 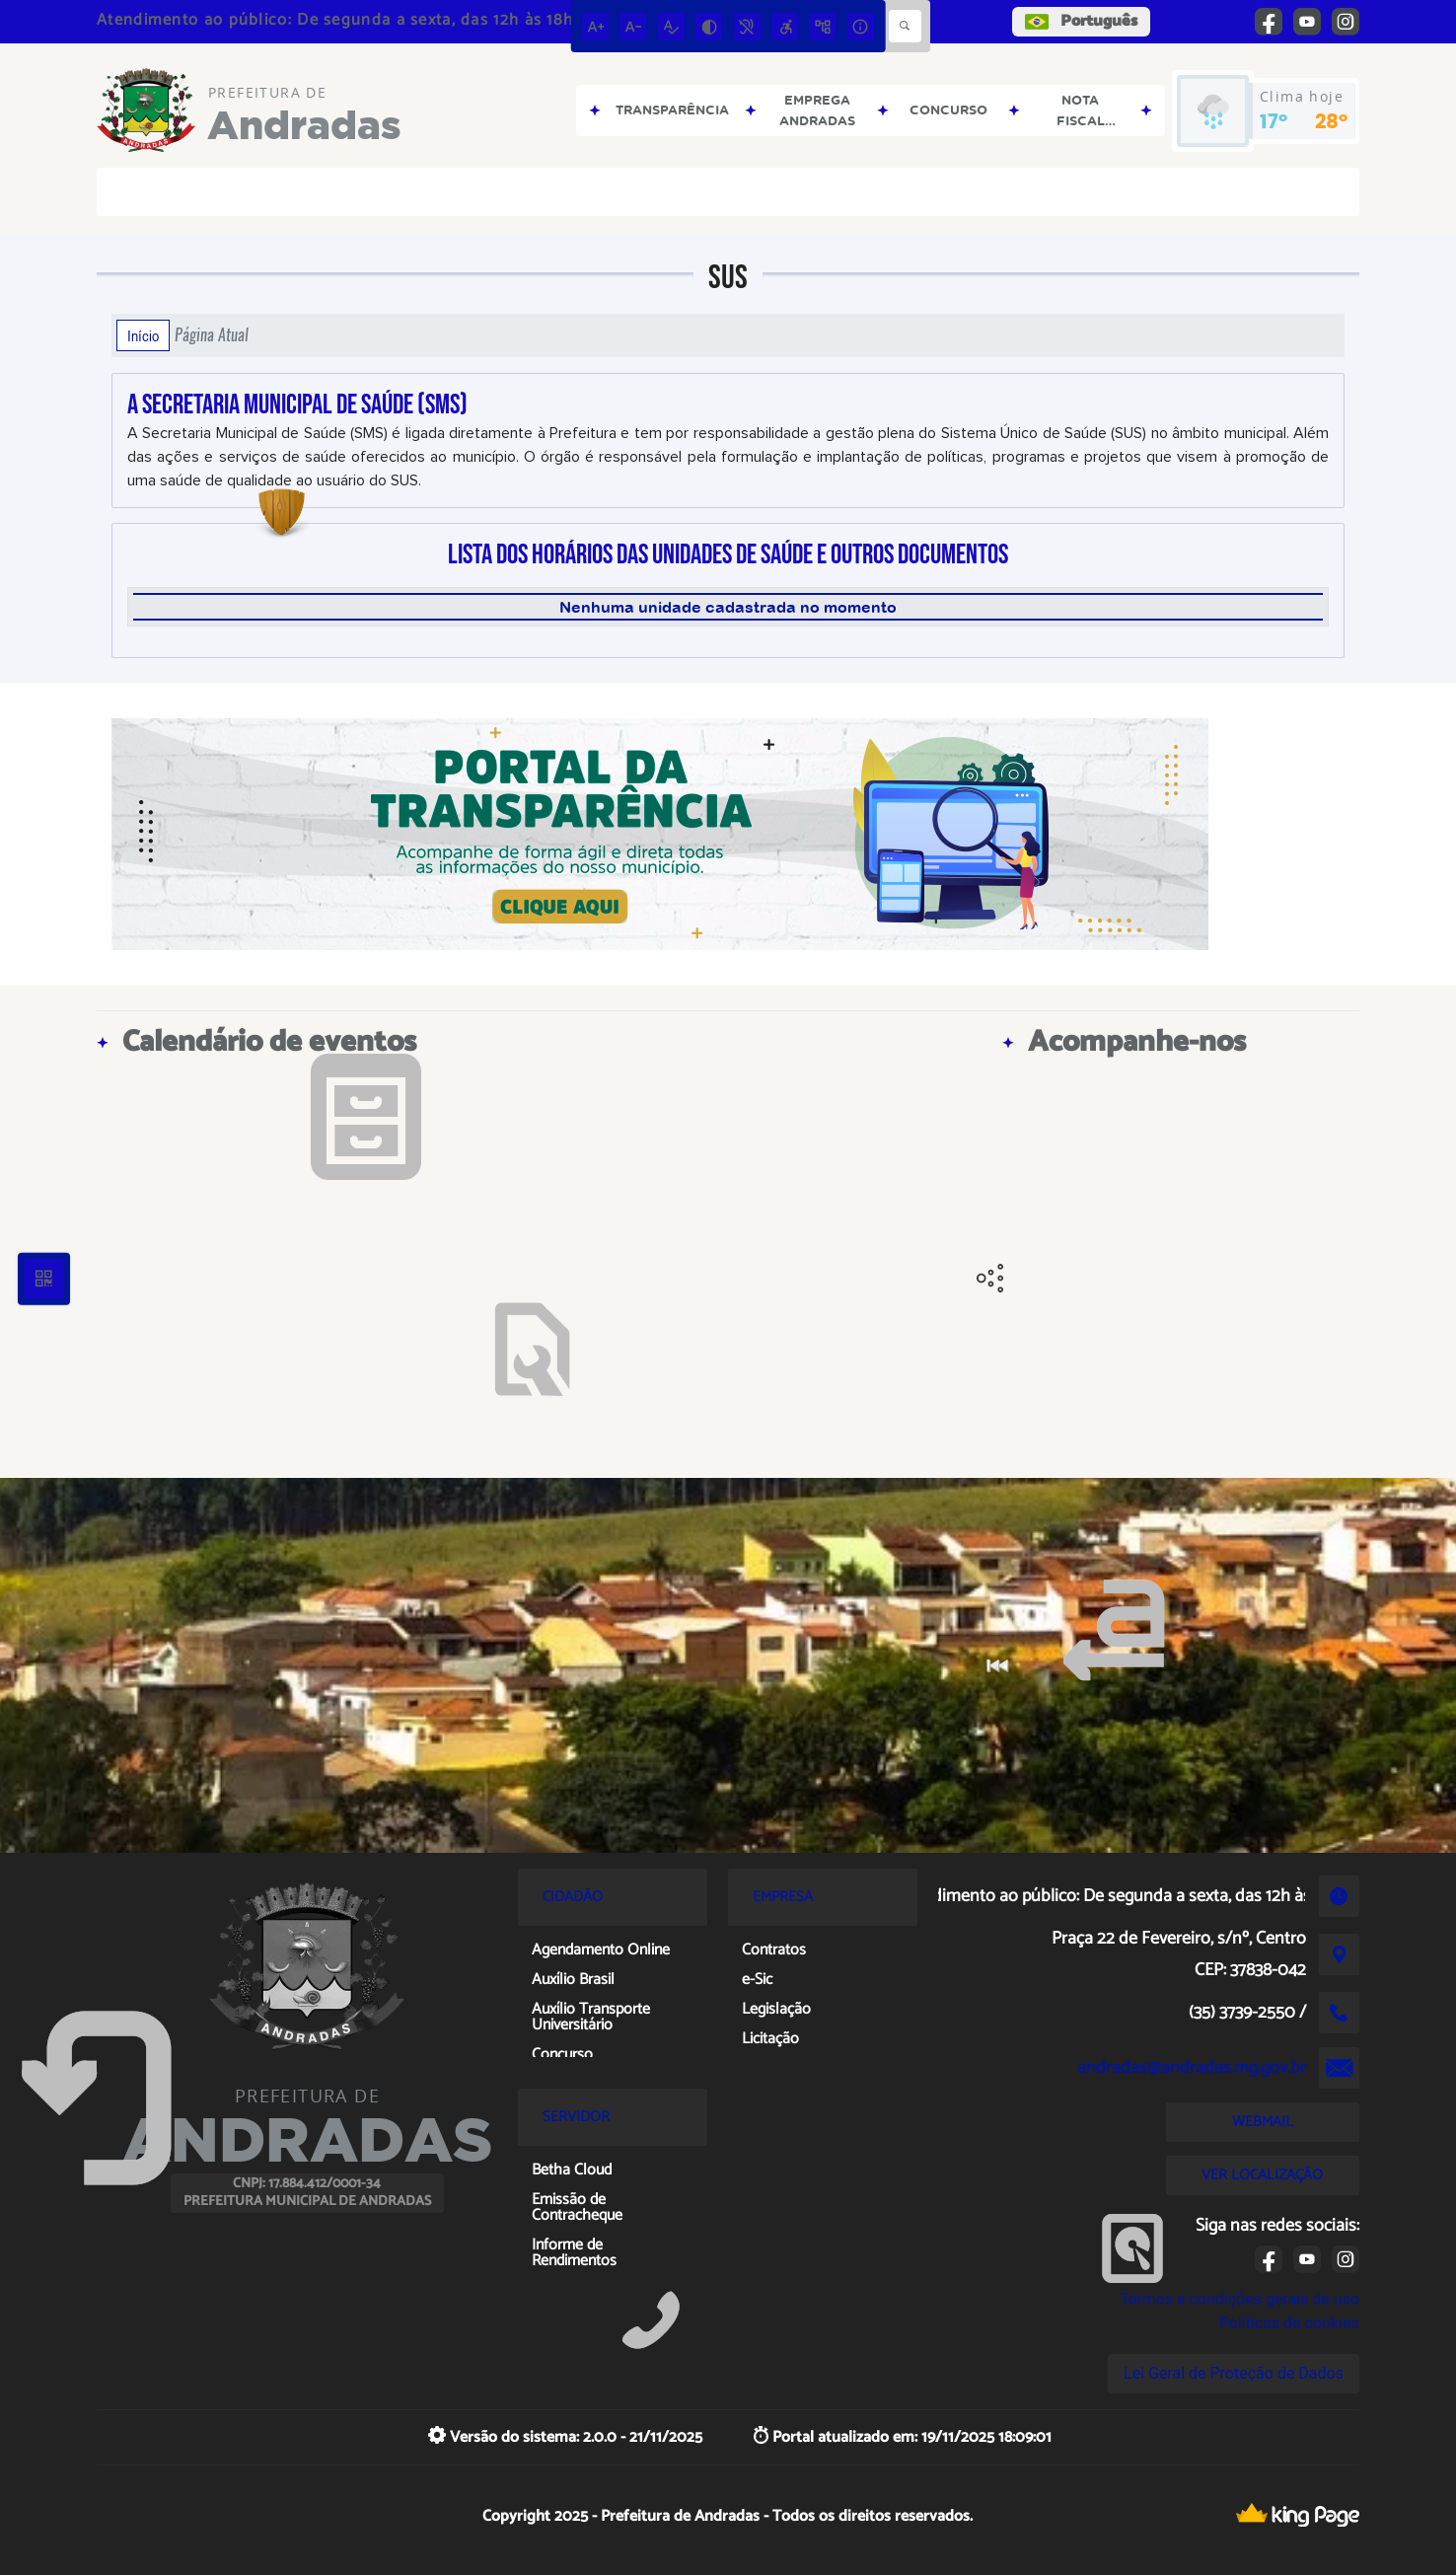 I want to click on track or monitor folder activity, so click(x=989, y=1279).